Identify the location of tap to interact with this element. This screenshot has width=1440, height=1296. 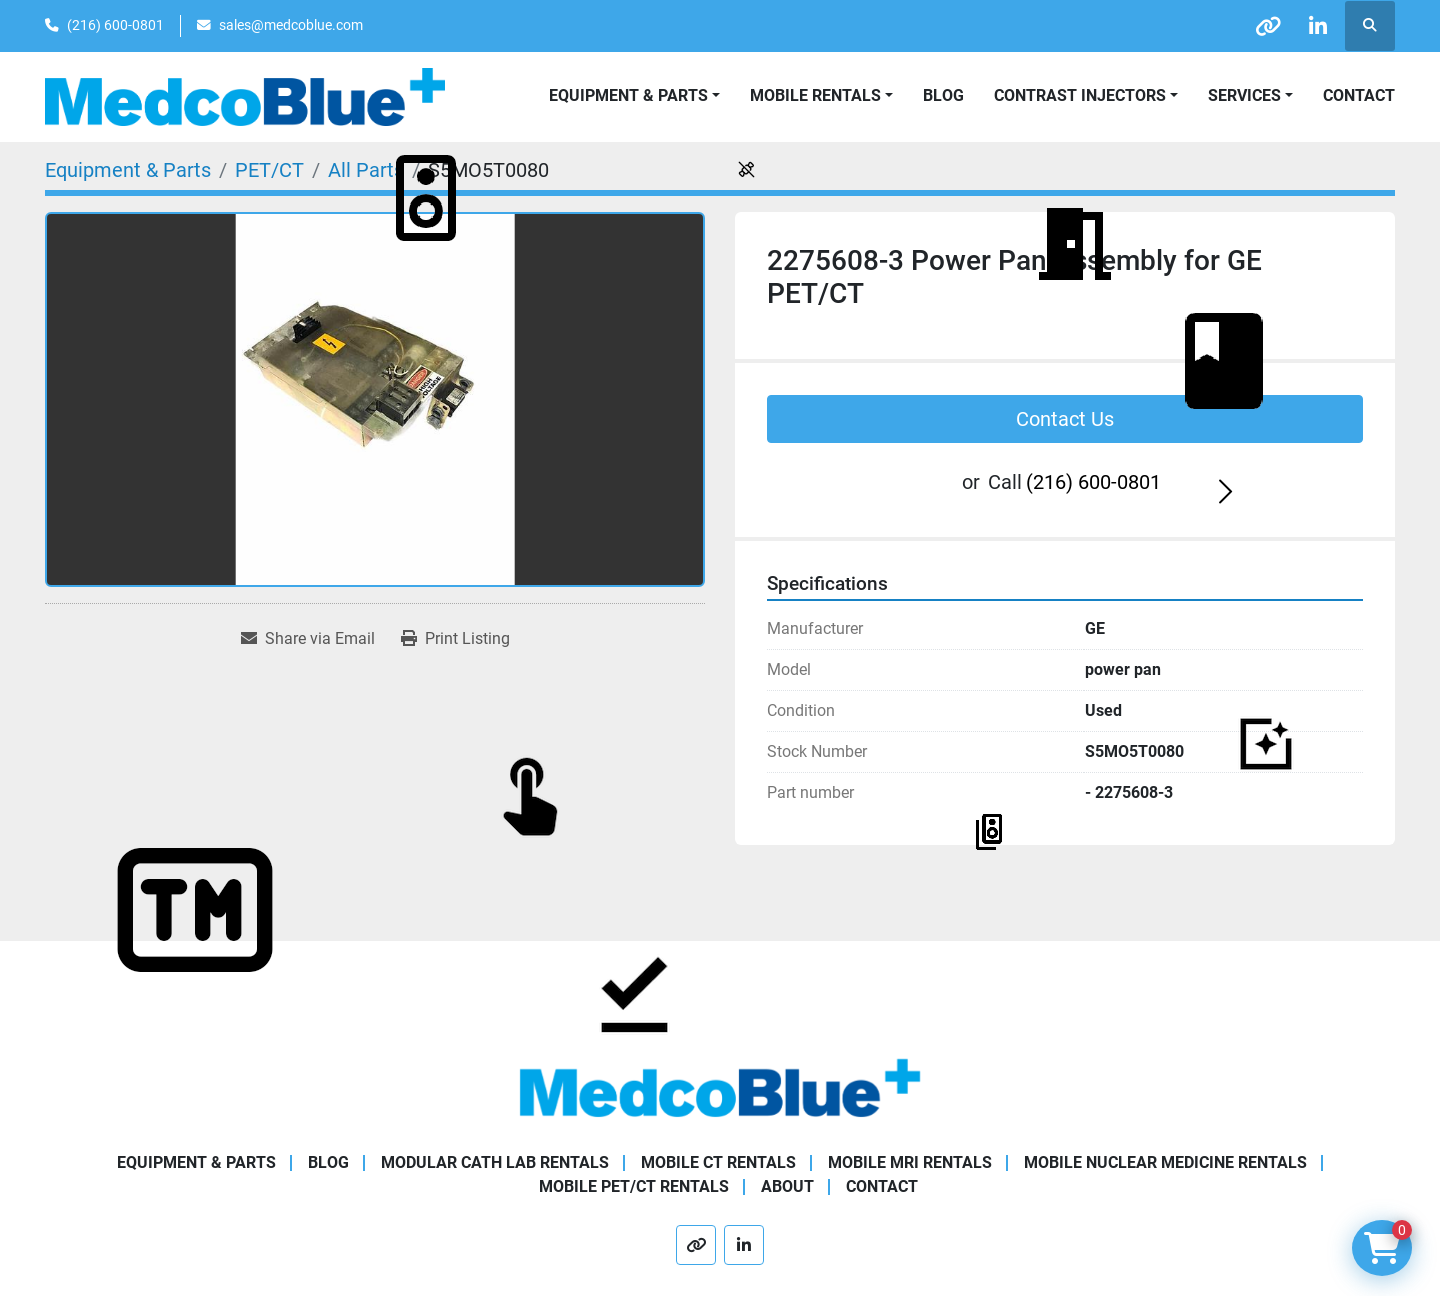
(529, 798).